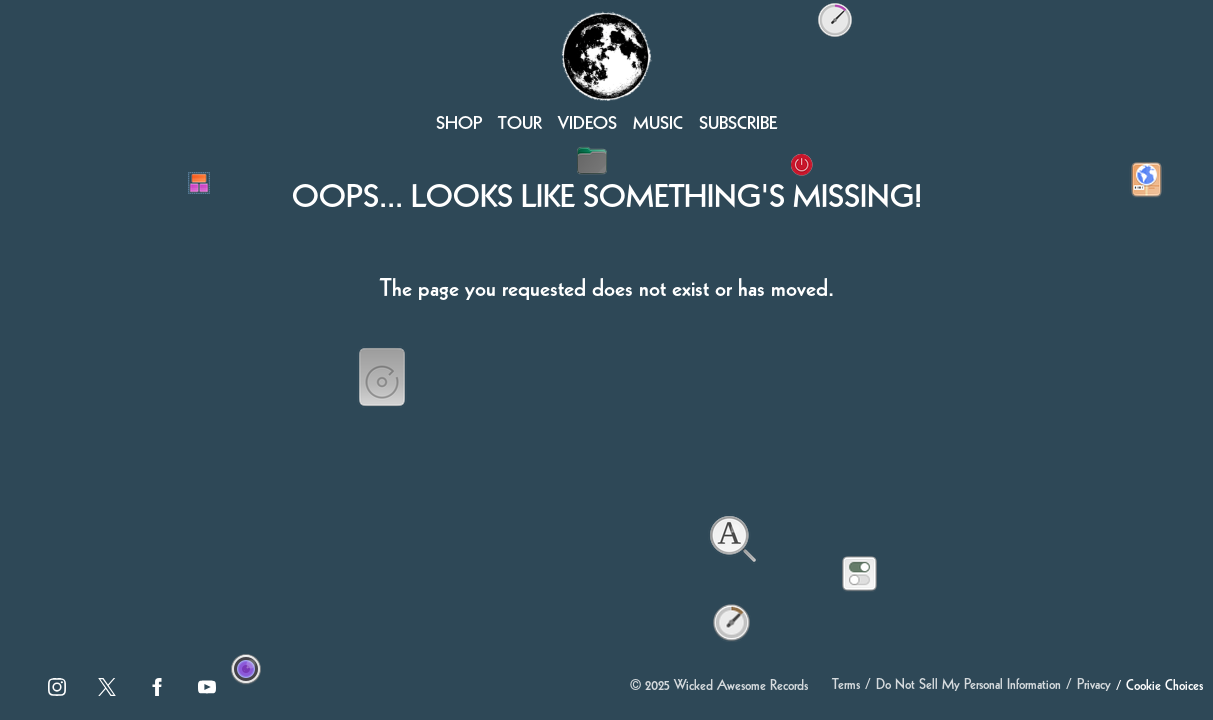 This screenshot has width=1213, height=720. What do you see at coordinates (802, 165) in the screenshot?
I see `shut down or power off the system` at bounding box center [802, 165].